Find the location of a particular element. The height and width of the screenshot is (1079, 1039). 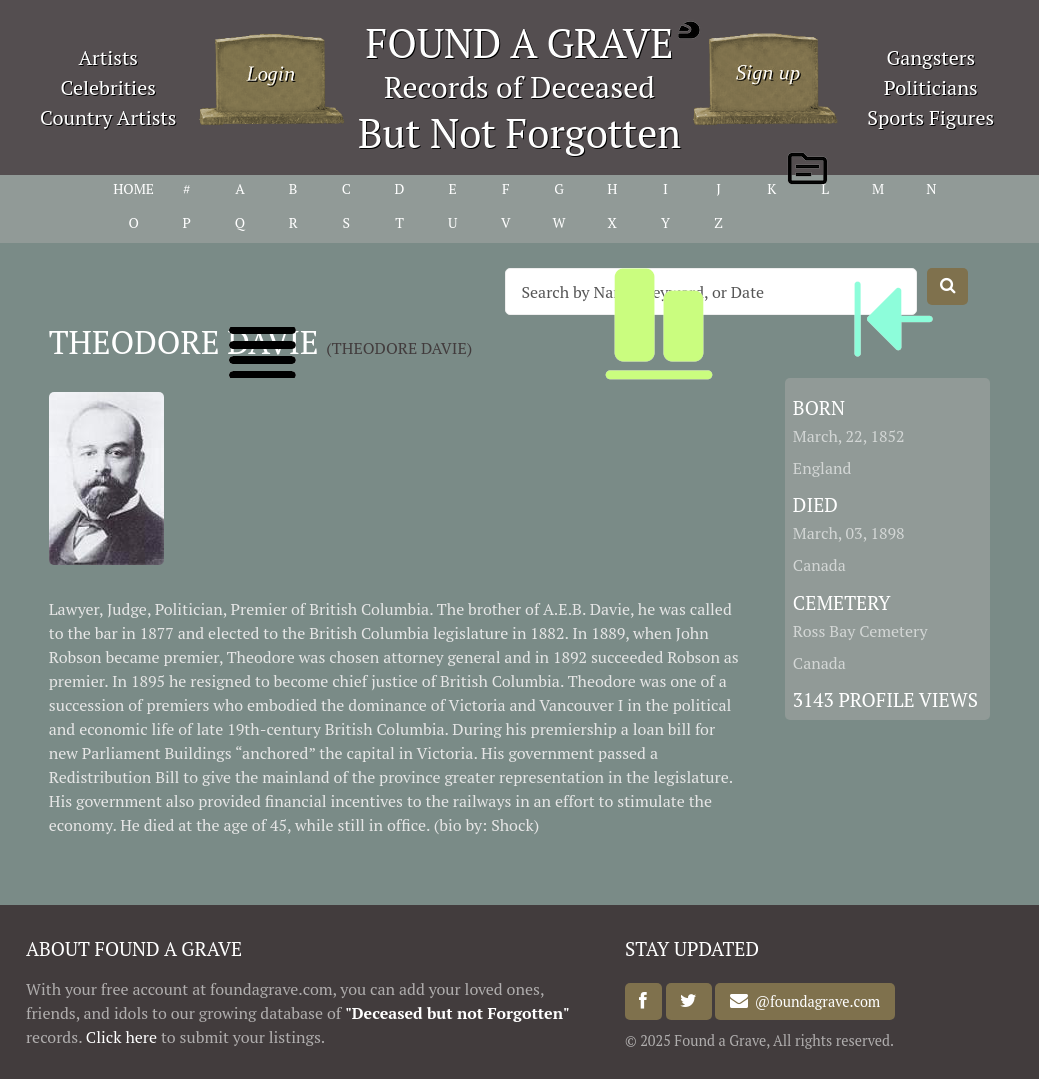

align selected objects to the bottom edge is located at coordinates (659, 326).